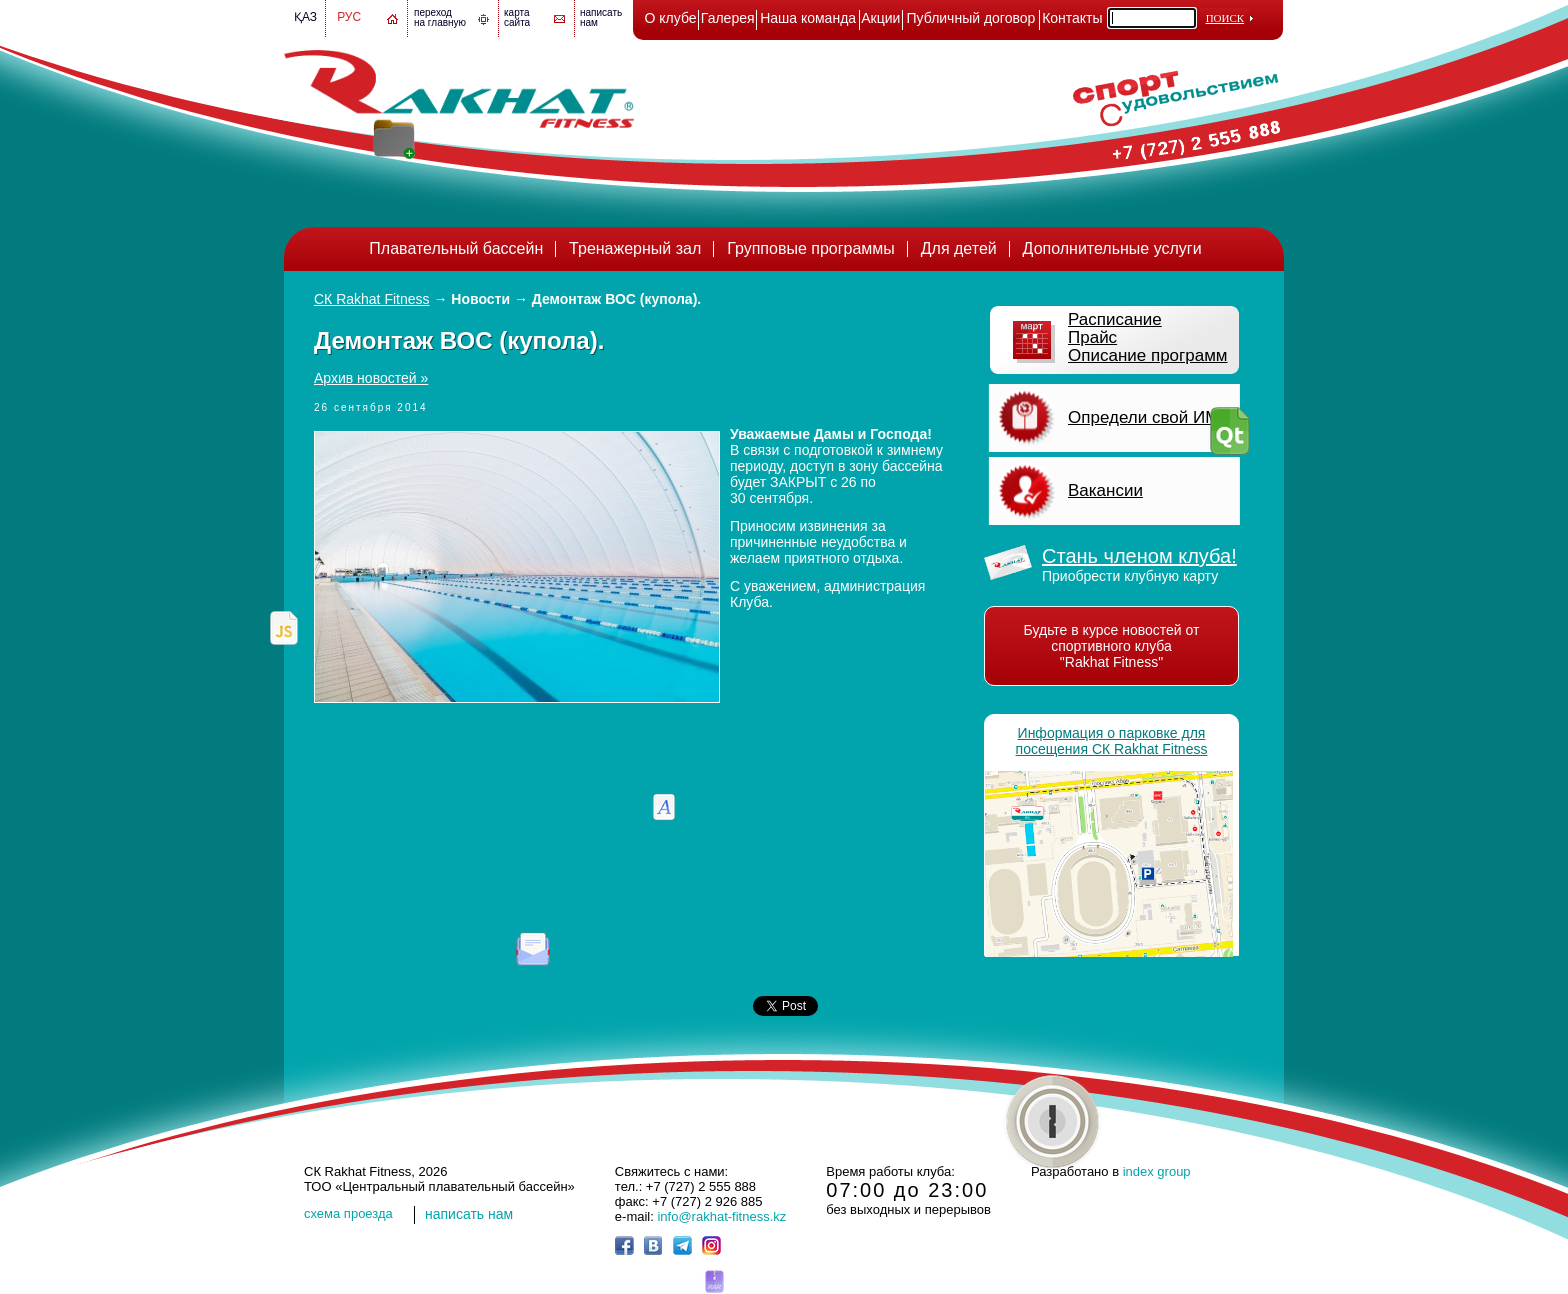 The height and width of the screenshot is (1294, 1568). What do you see at coordinates (1052, 1121) in the screenshot?
I see `open passwords and keys manager` at bounding box center [1052, 1121].